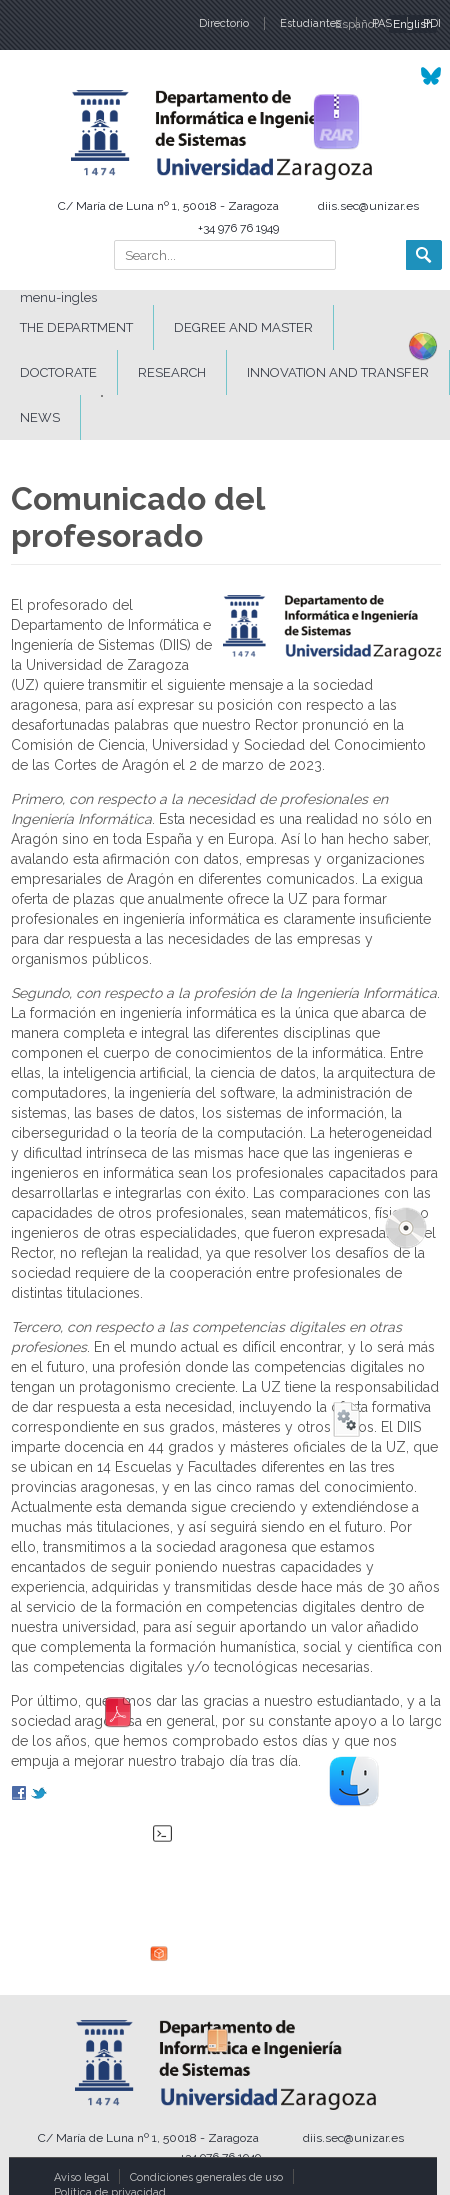 The width and height of the screenshot is (450, 2195). What do you see at coordinates (336, 121) in the screenshot?
I see `a compressed RAR archive file` at bounding box center [336, 121].